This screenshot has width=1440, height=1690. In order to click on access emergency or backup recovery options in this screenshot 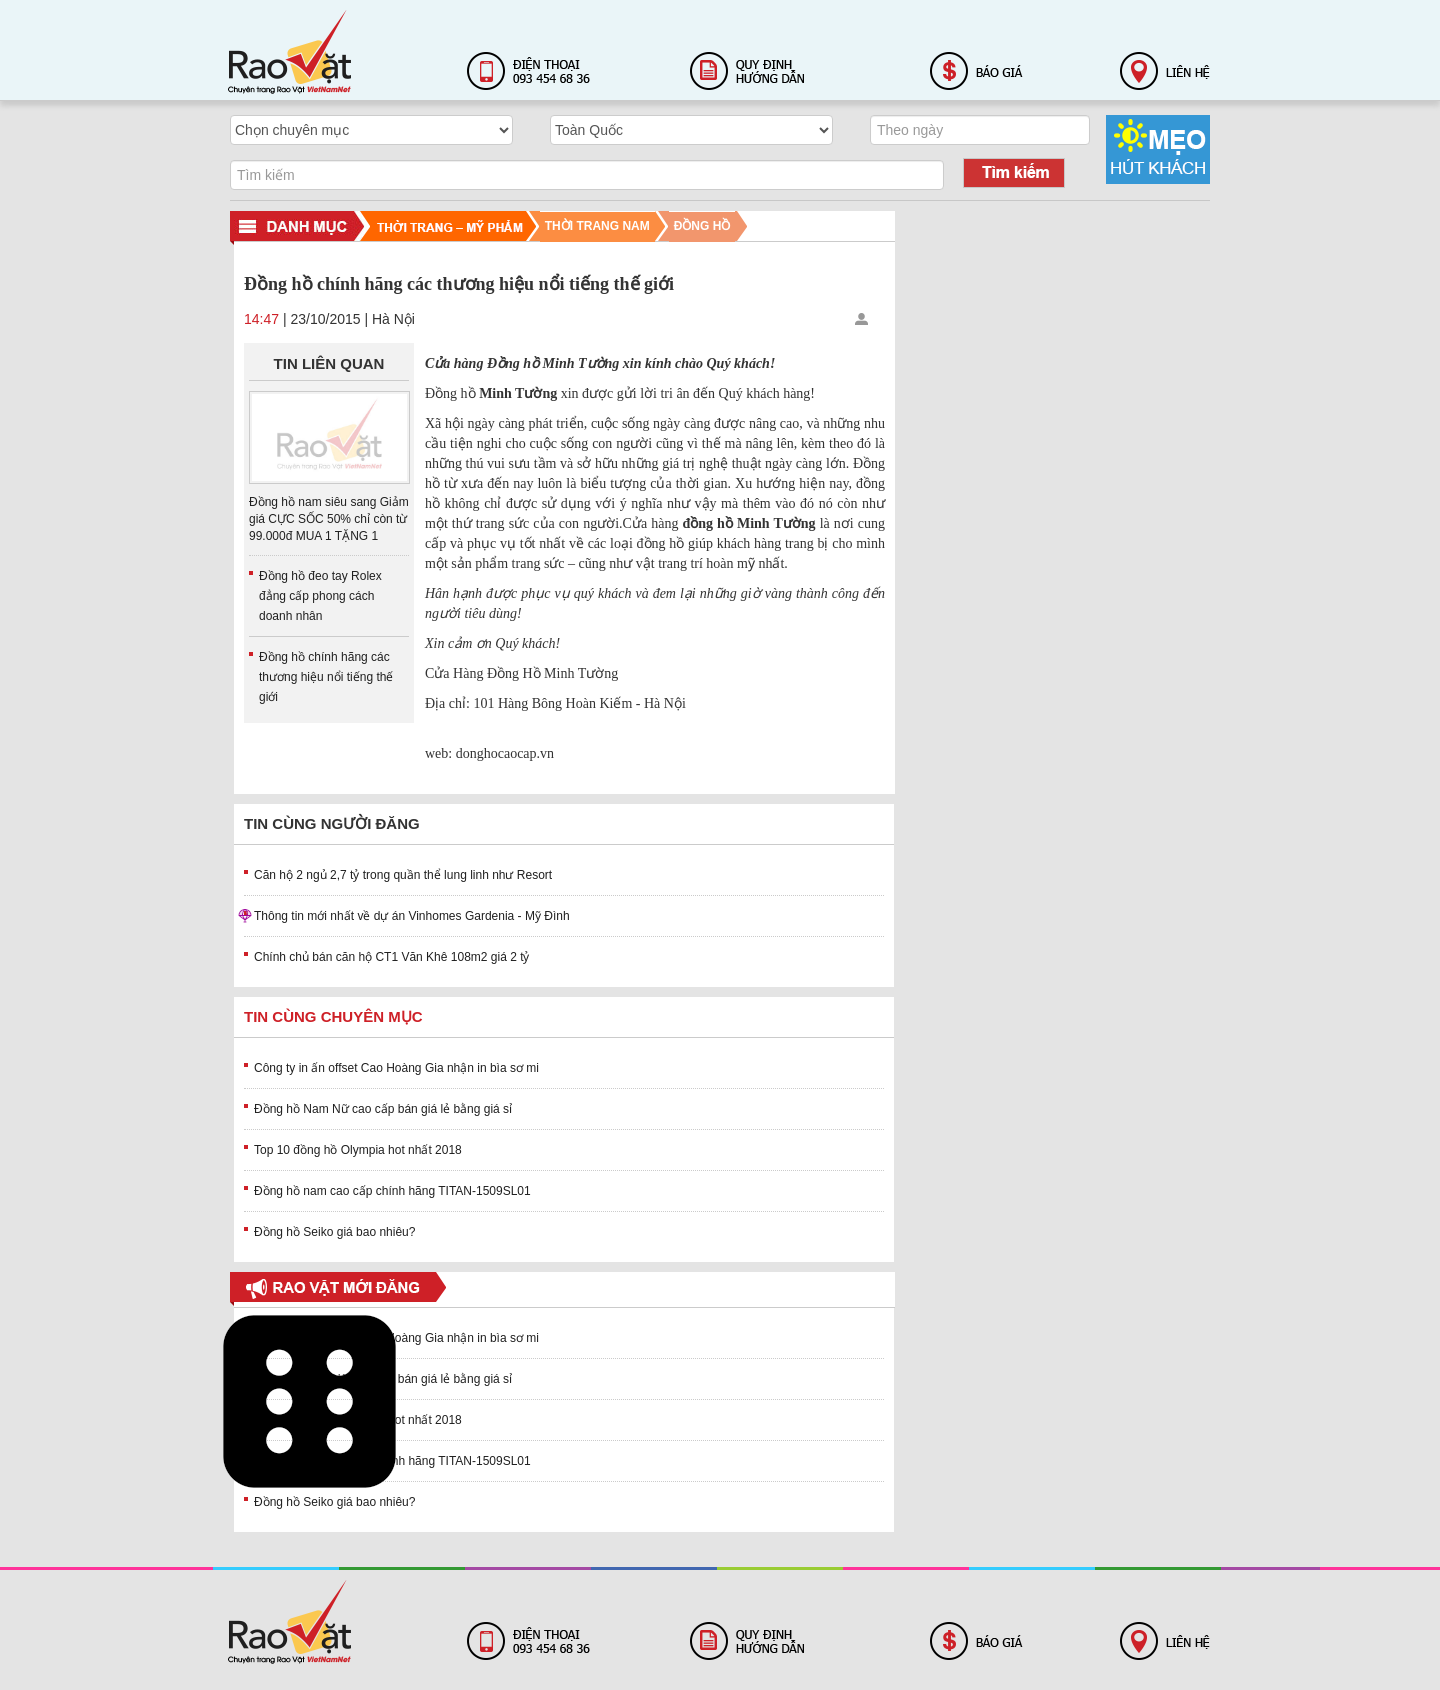, I will do `click(245, 916)`.